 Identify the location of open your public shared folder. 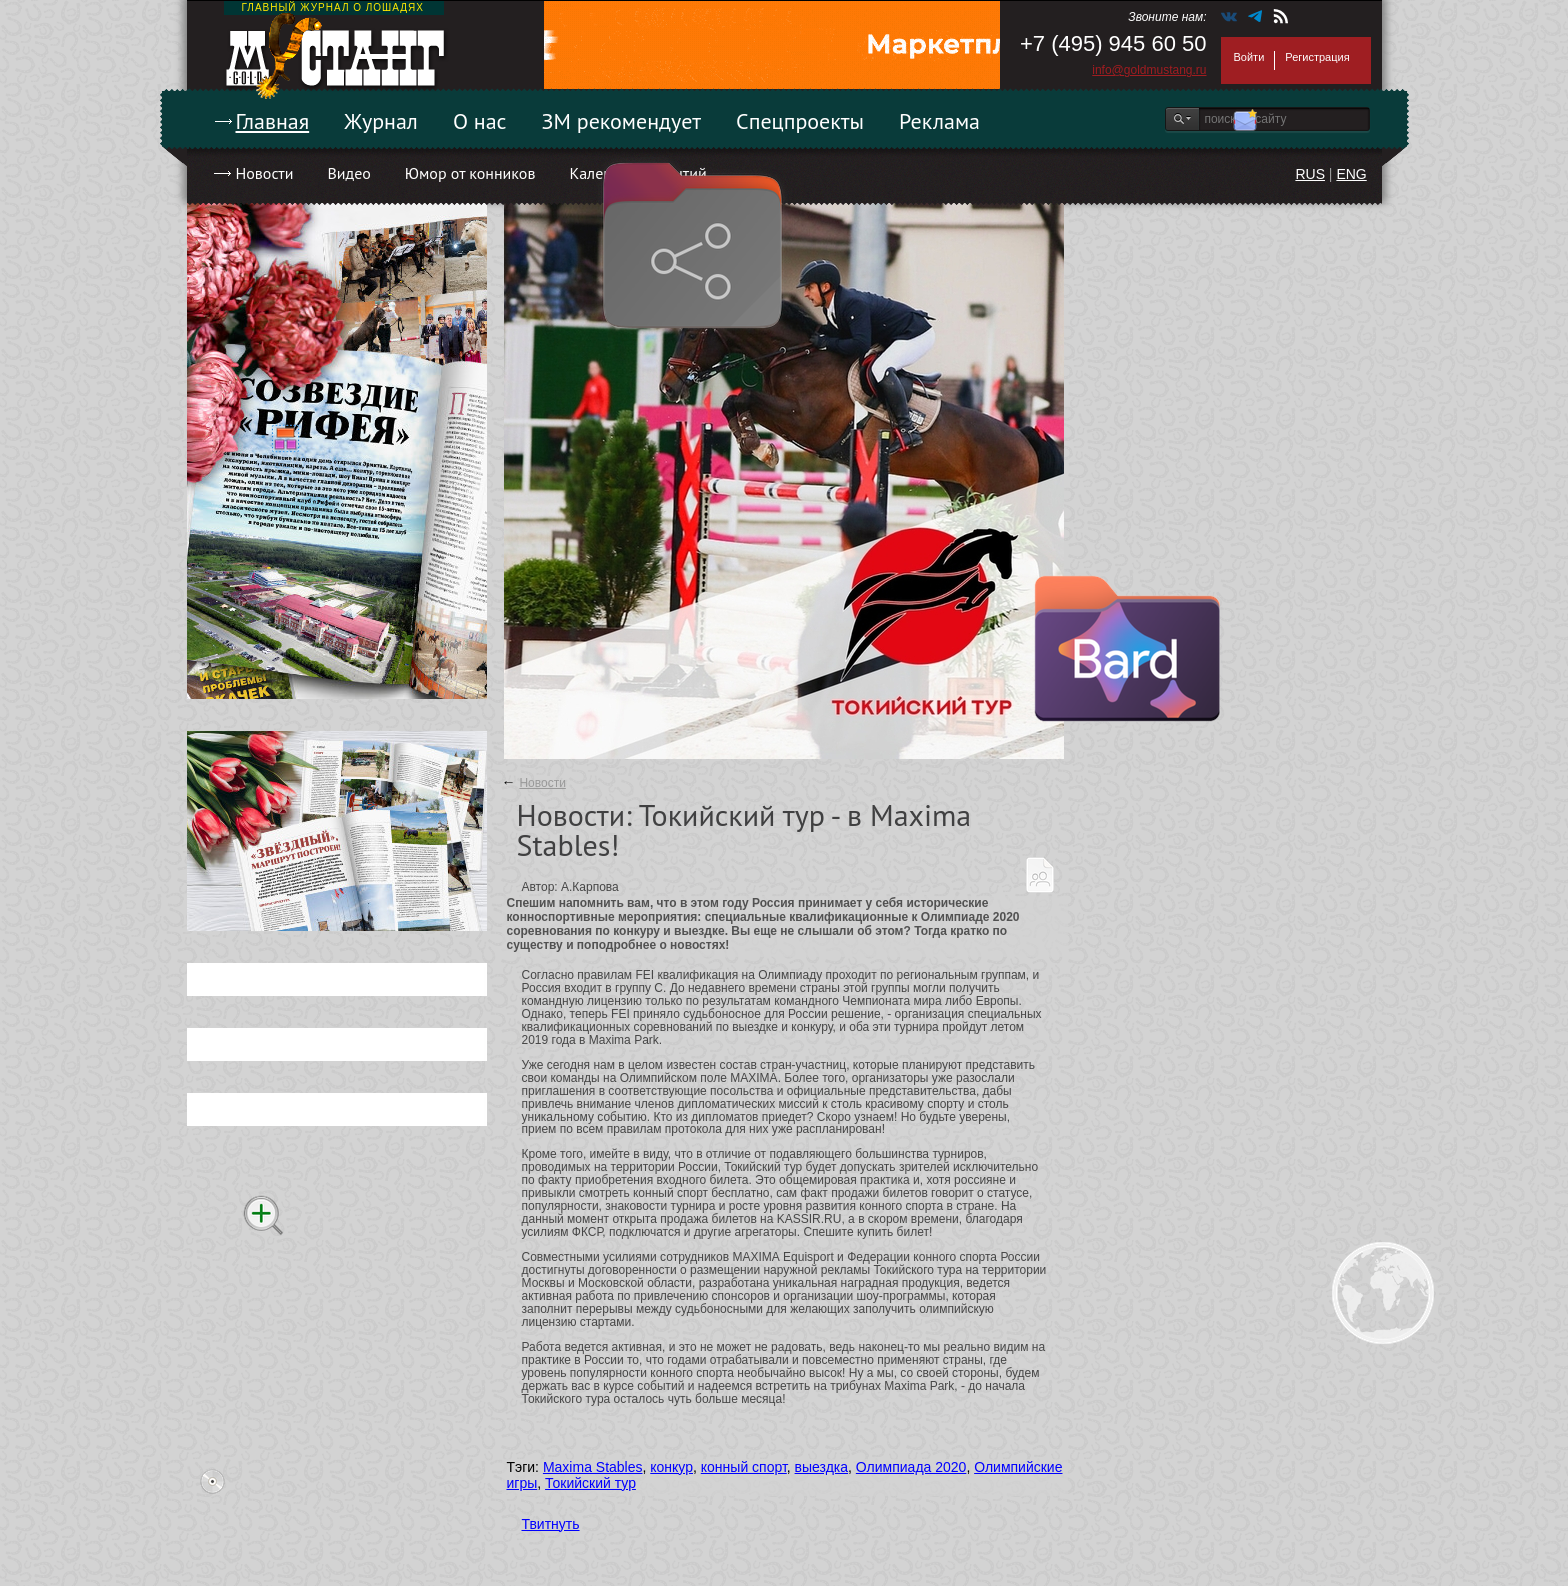
(692, 245).